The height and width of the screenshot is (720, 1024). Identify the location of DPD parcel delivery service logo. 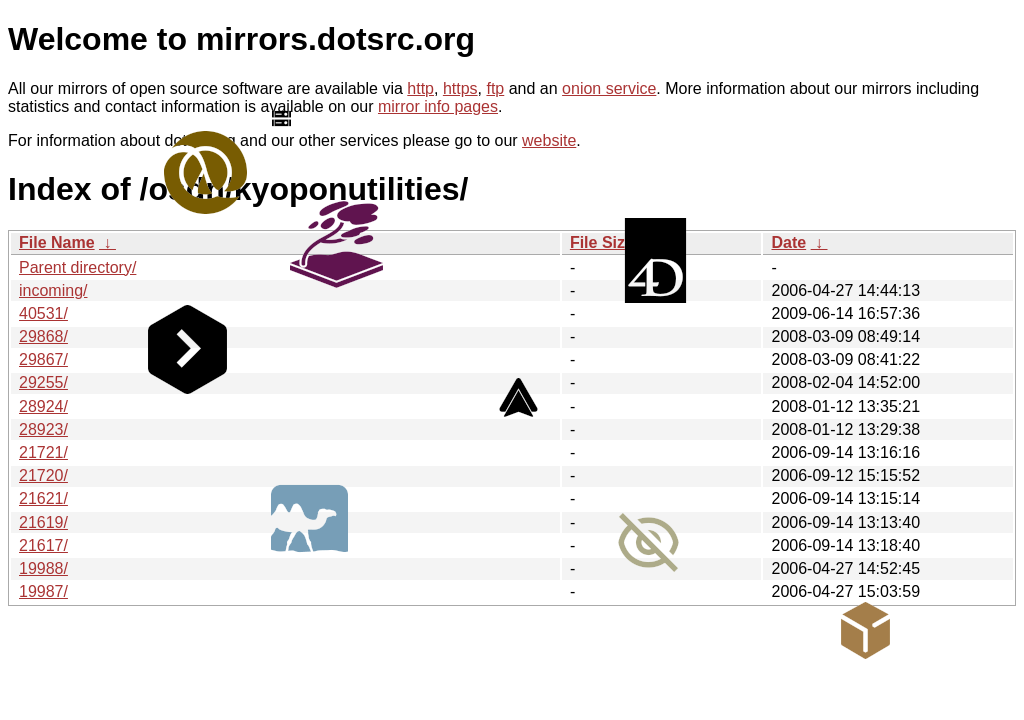
(865, 630).